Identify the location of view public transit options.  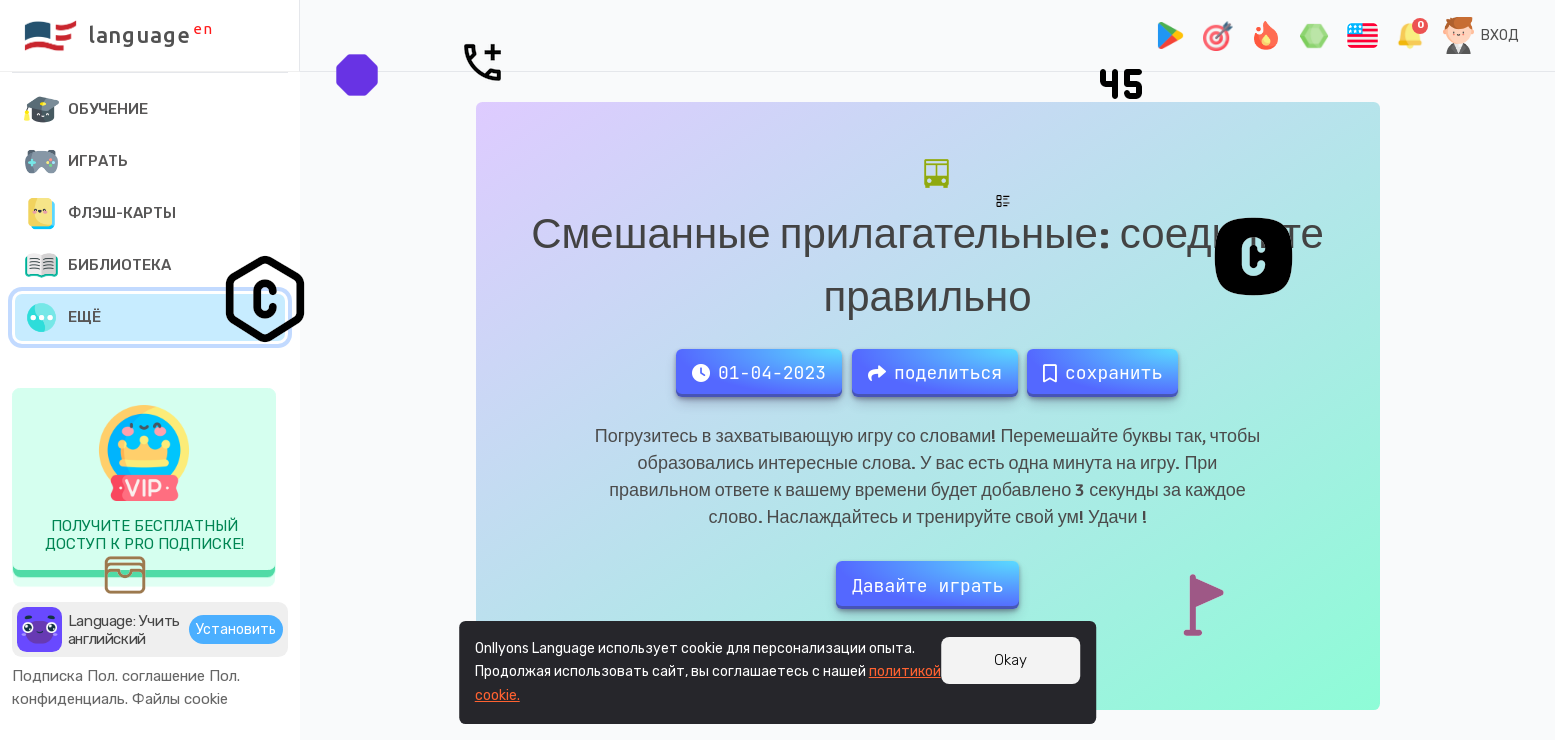
(936, 173).